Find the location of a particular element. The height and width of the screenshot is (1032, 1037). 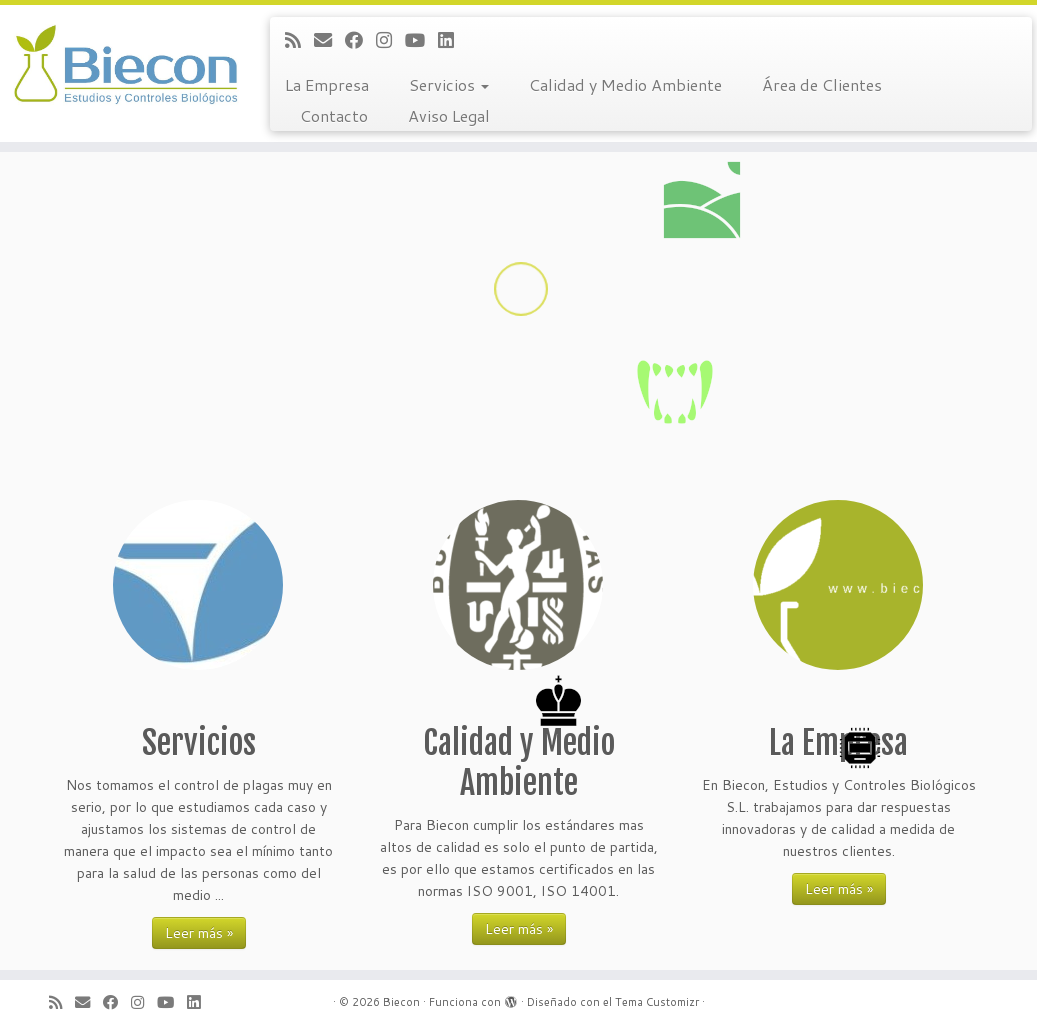

view system performance or CPU usage is located at coordinates (860, 748).